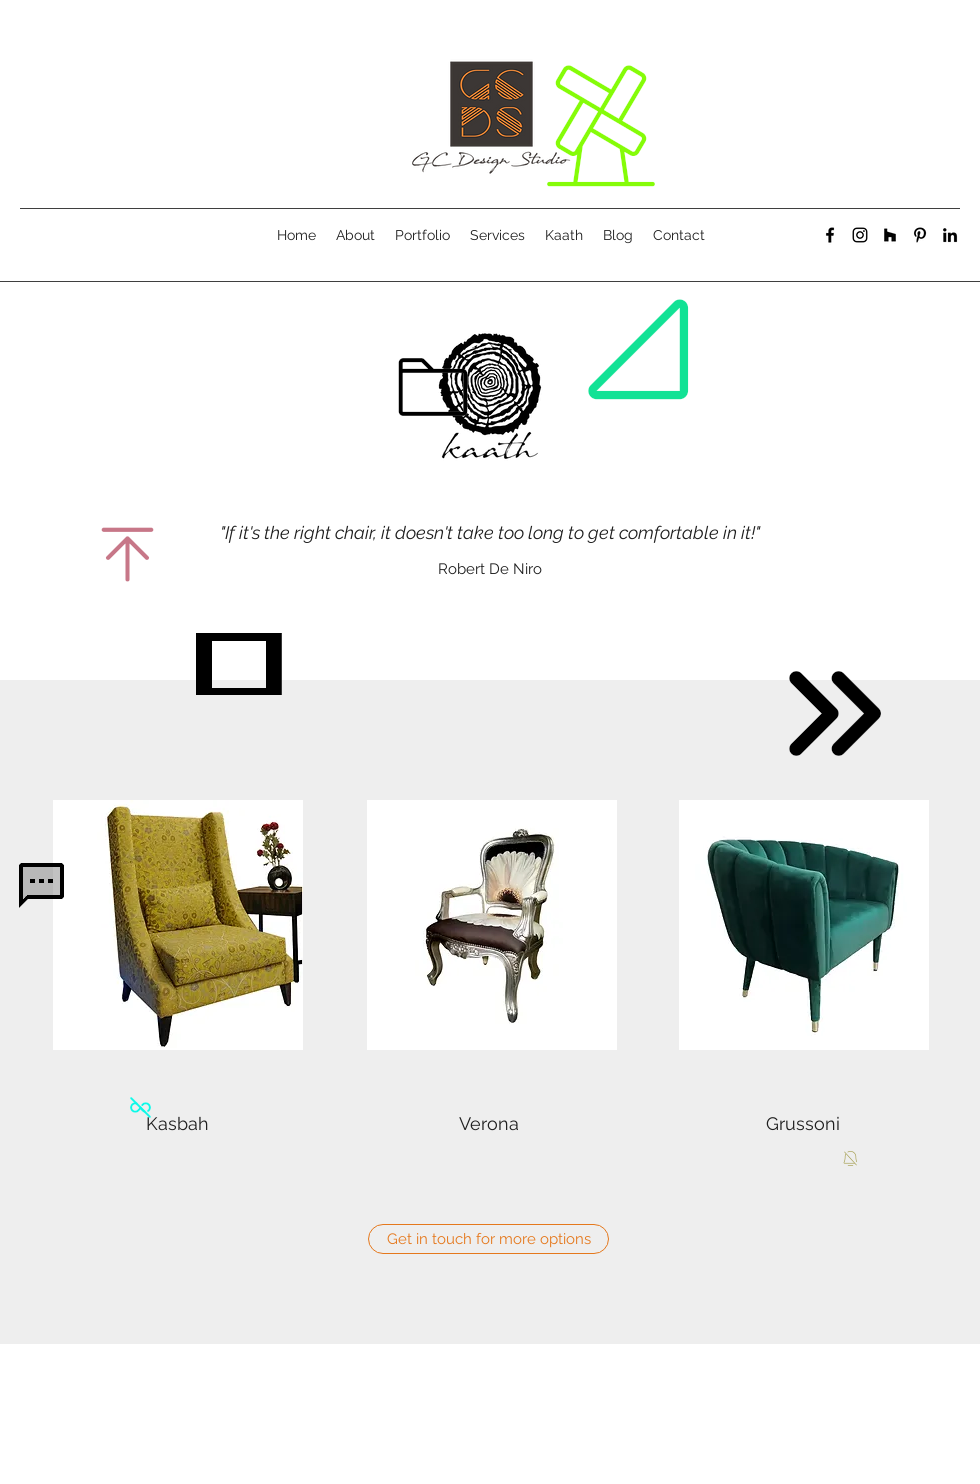 The width and height of the screenshot is (980, 1484). What do you see at coordinates (433, 387) in the screenshot?
I see `open folder to view files` at bounding box center [433, 387].